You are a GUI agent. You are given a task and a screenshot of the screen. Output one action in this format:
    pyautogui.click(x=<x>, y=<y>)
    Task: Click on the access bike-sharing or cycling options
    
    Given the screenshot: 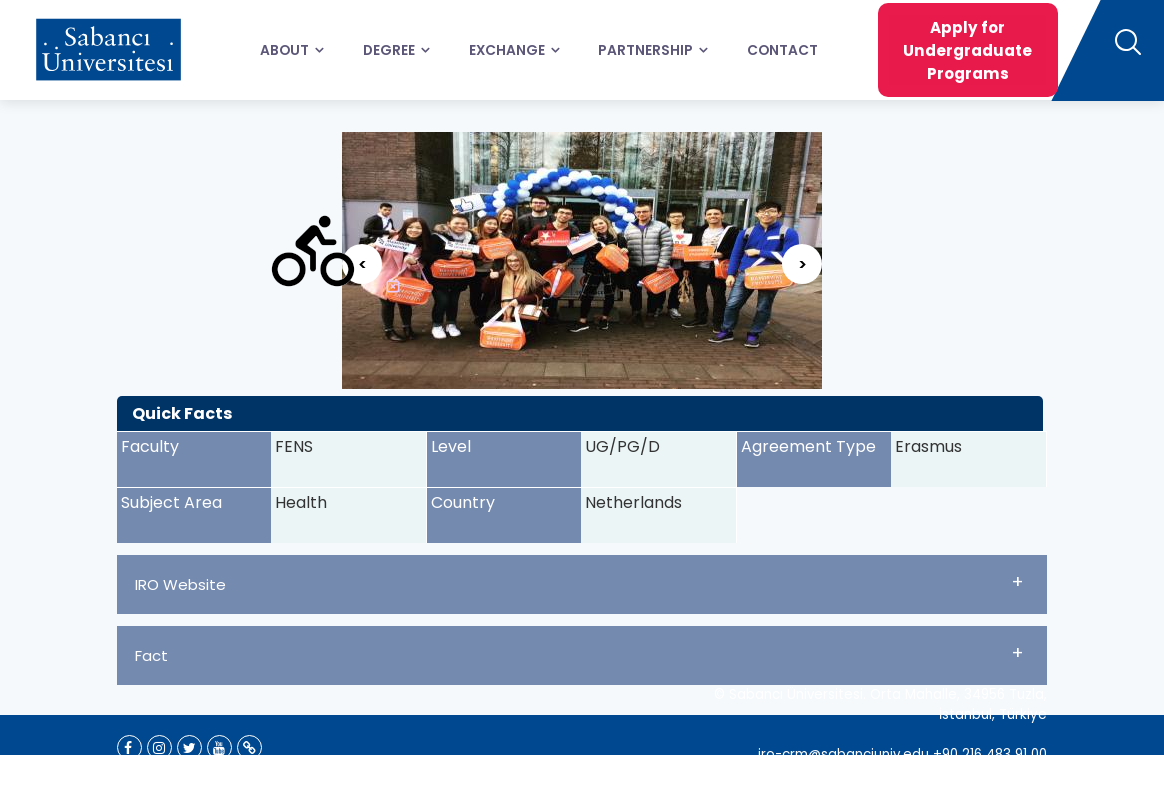 What is the action you would take?
    pyautogui.click(x=313, y=251)
    